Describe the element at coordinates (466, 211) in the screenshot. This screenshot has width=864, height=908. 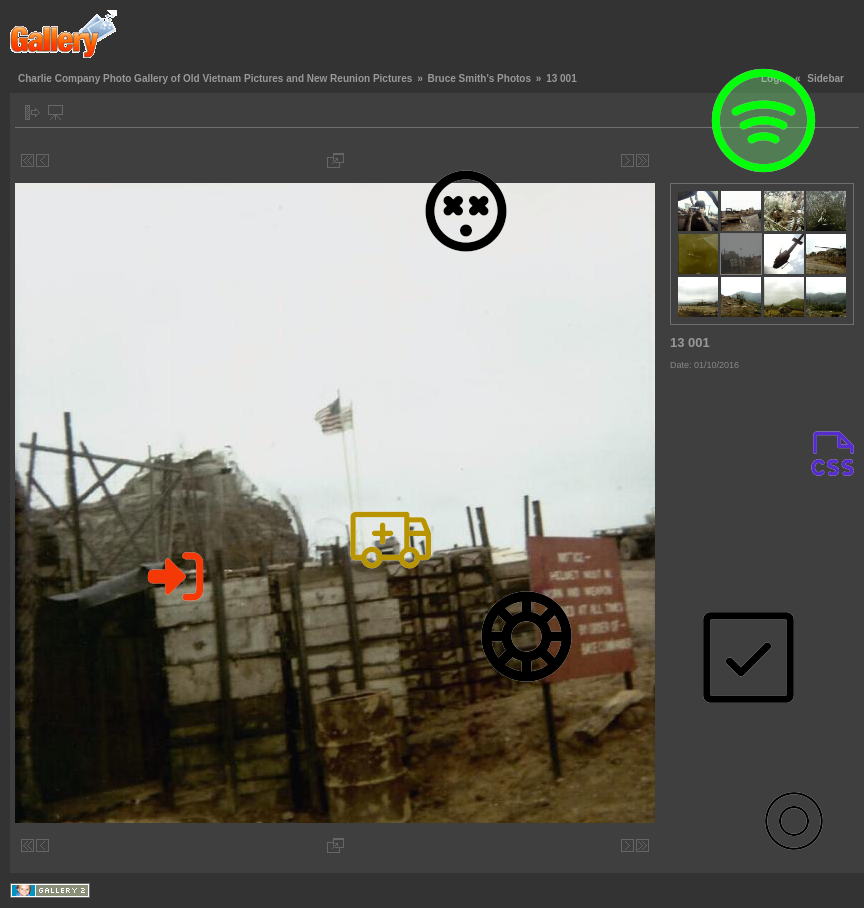
I see `indicates an error or failed action` at that location.